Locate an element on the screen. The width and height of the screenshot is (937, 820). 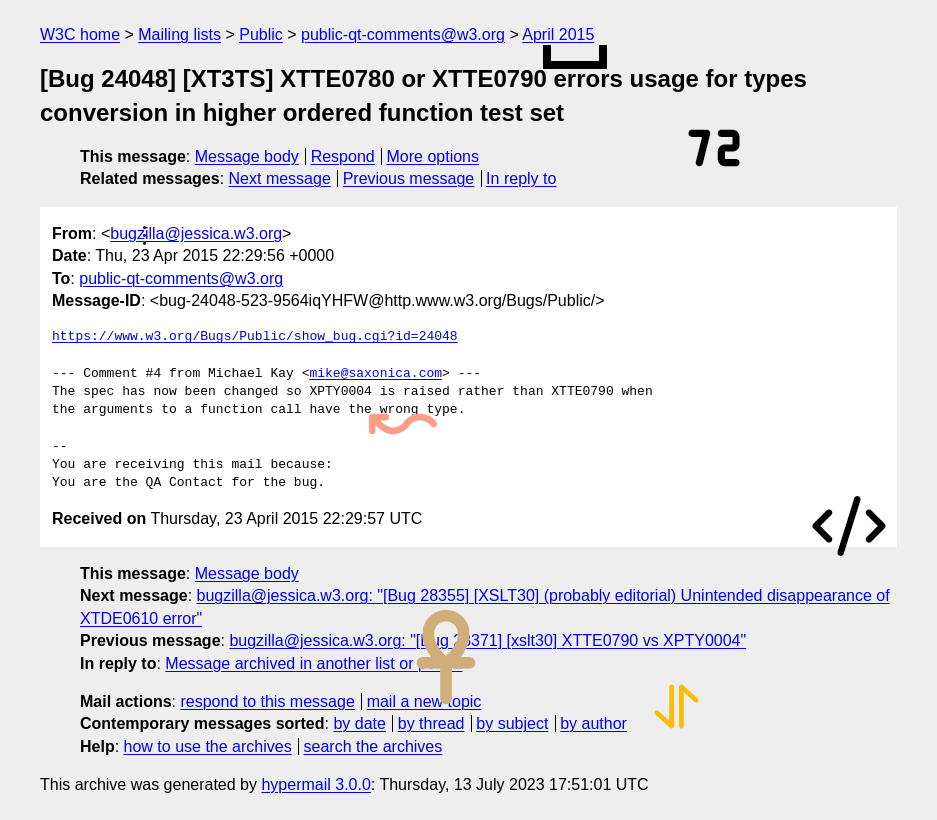
indicates item number 72 in a list or sequence is located at coordinates (714, 148).